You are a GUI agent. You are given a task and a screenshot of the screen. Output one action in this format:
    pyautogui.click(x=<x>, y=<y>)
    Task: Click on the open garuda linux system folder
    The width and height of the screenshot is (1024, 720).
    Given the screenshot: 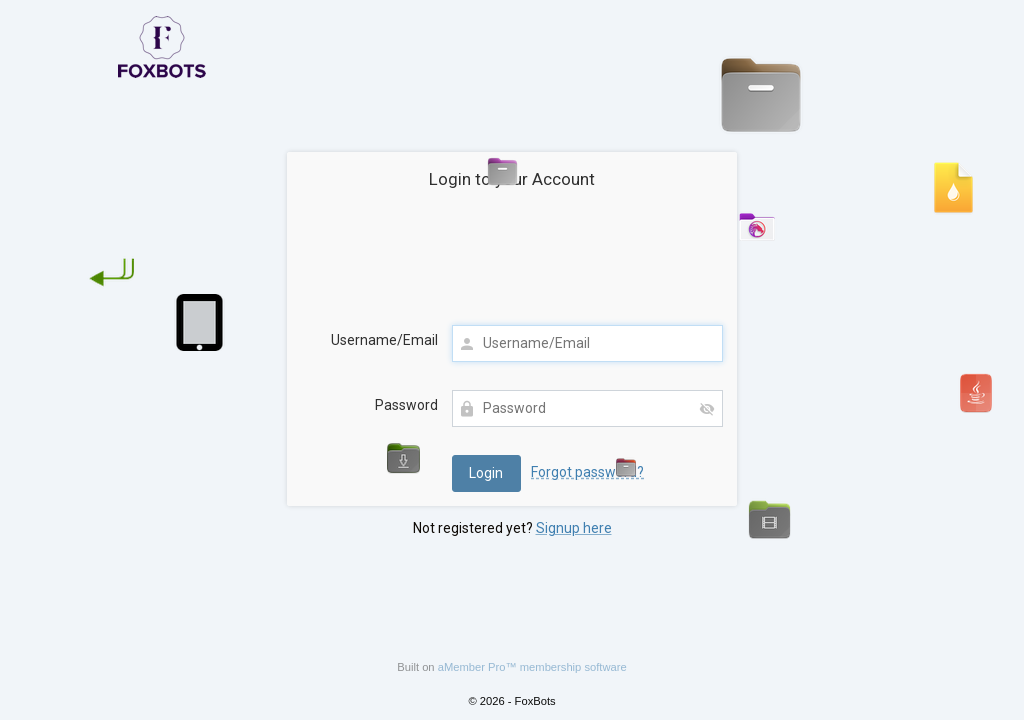 What is the action you would take?
    pyautogui.click(x=757, y=228)
    